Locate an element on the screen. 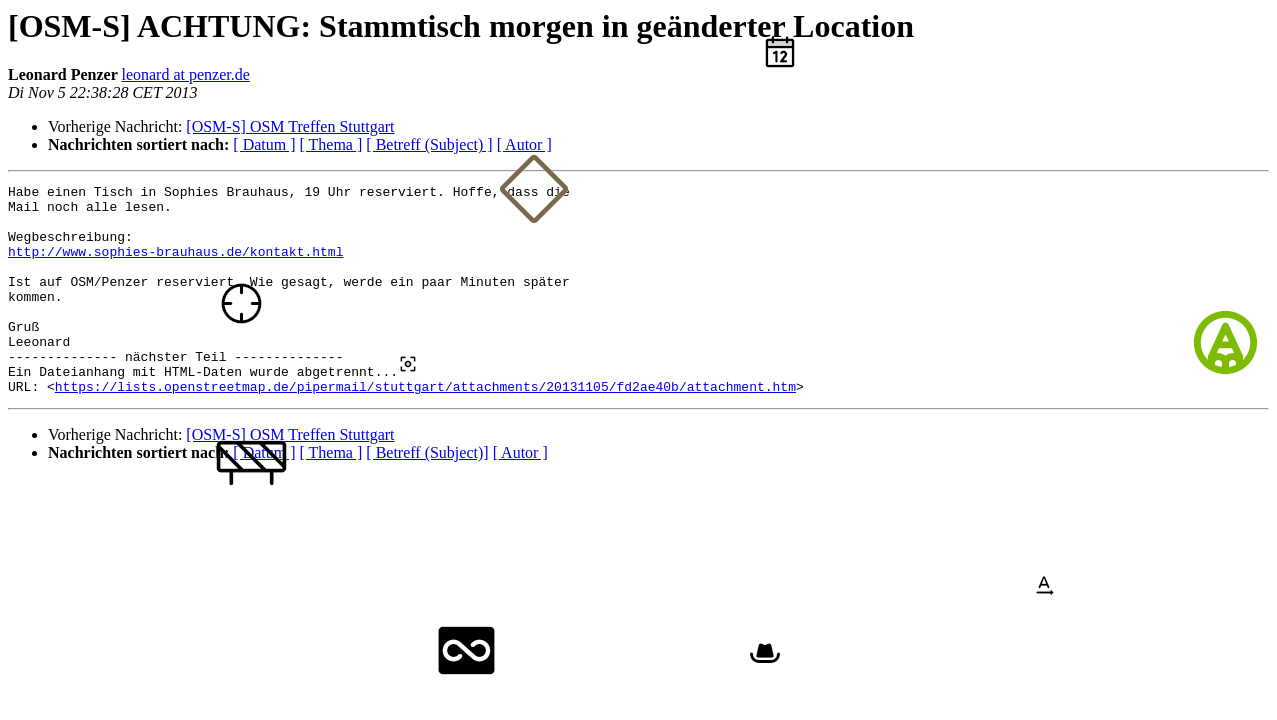 The height and width of the screenshot is (720, 1277). edit or modify content is located at coordinates (1225, 342).